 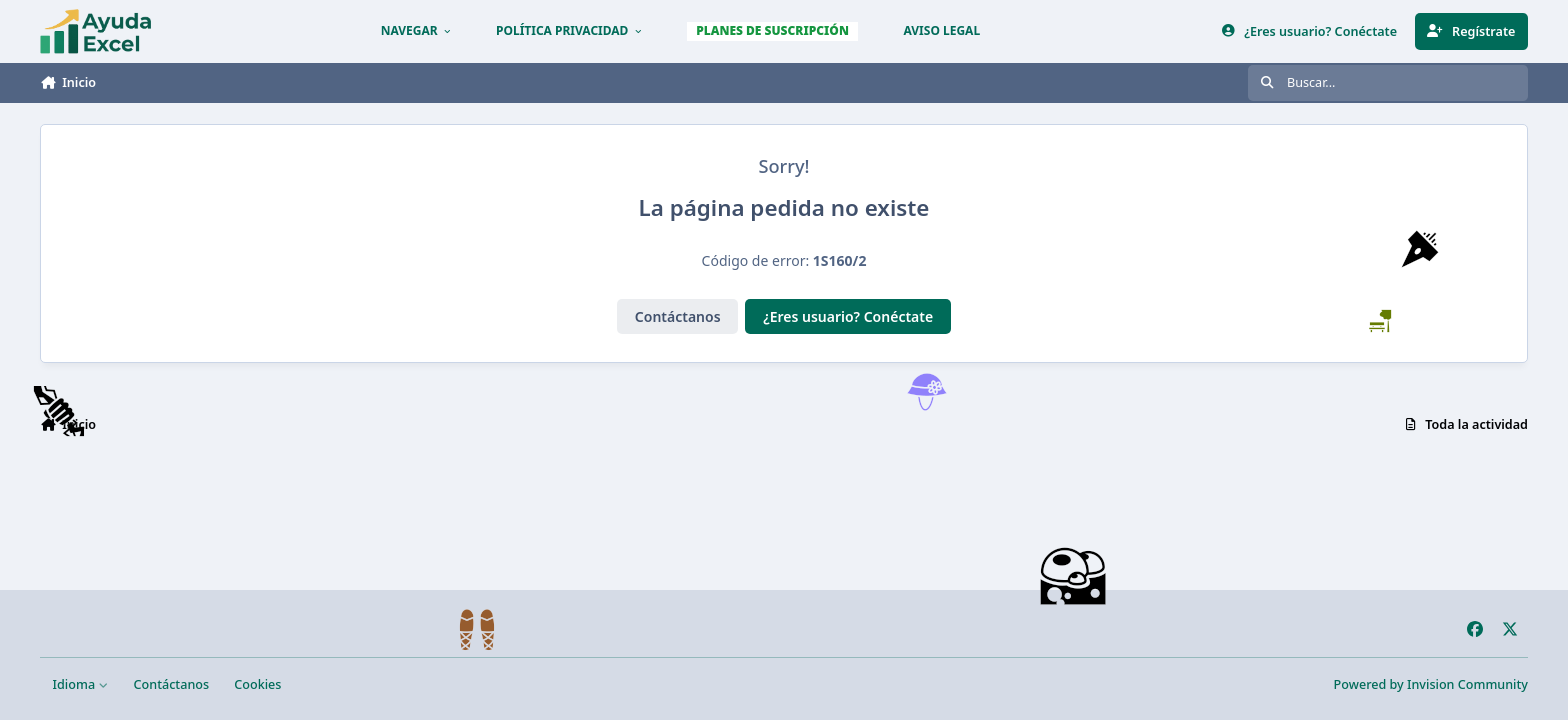 I want to click on select a flower hat accessory for your character, so click(x=927, y=392).